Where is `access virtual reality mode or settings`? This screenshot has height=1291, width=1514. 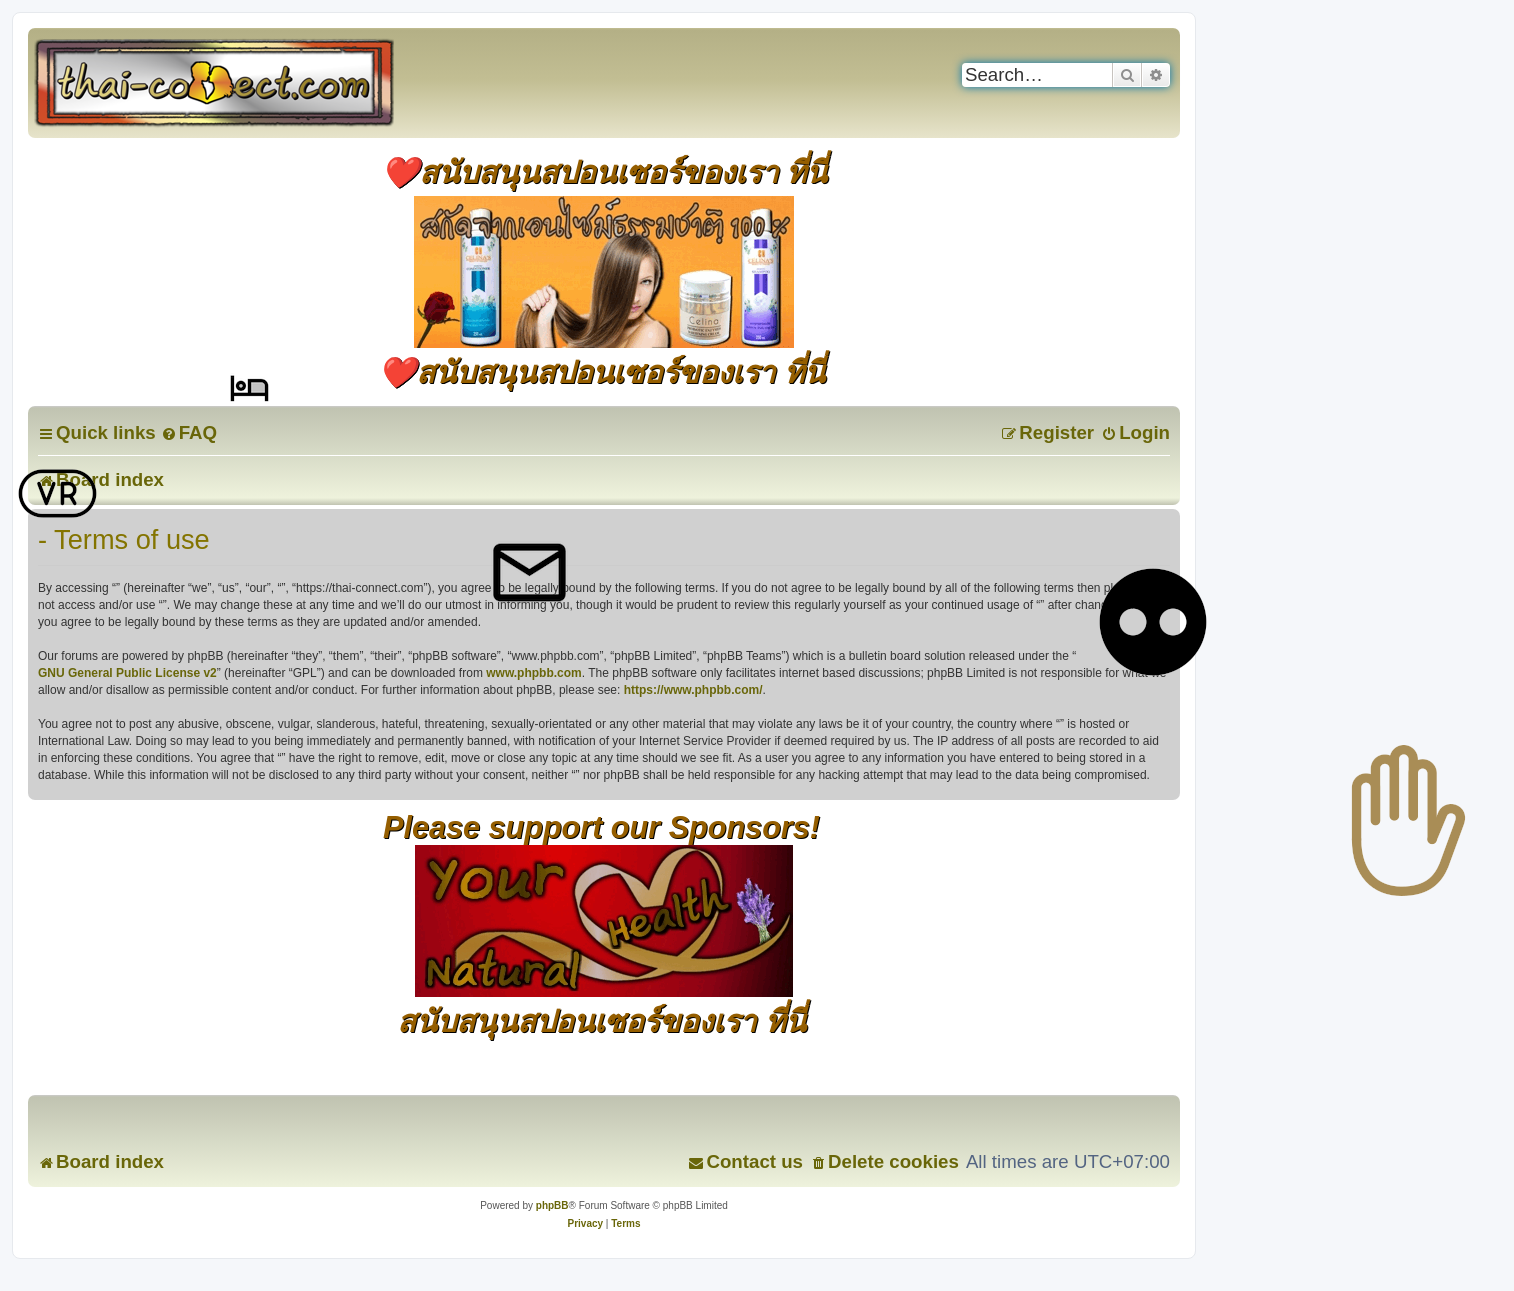
access virtual reality mode or settings is located at coordinates (57, 493).